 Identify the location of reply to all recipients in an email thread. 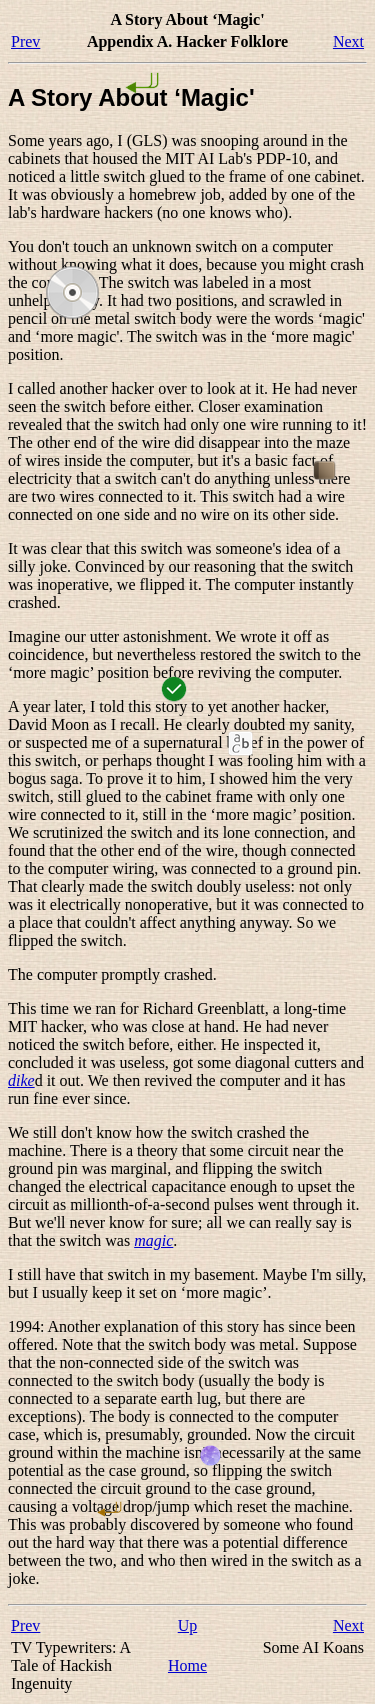
(109, 1509).